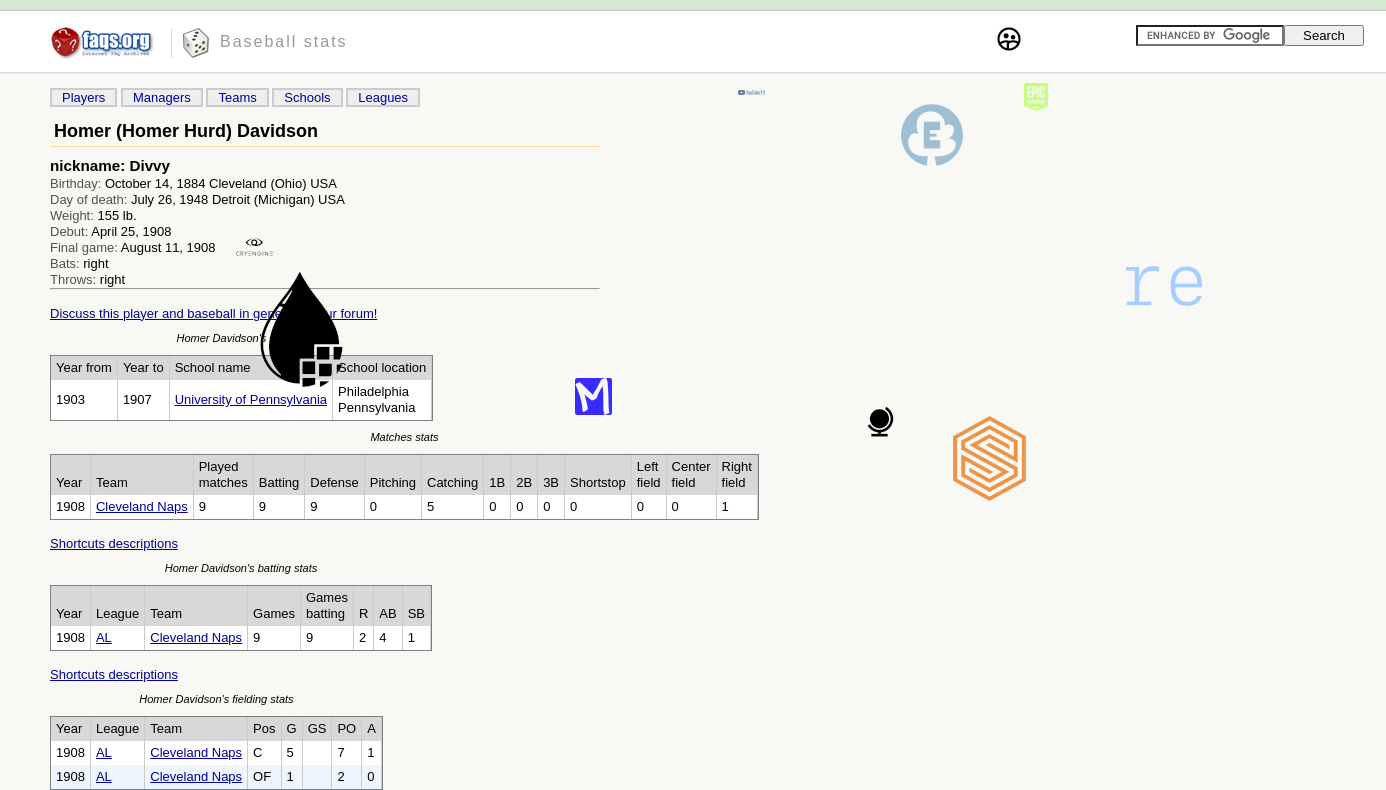 The width and height of the screenshot is (1386, 790). I want to click on open the Epic Games launcher, so click(1036, 97).